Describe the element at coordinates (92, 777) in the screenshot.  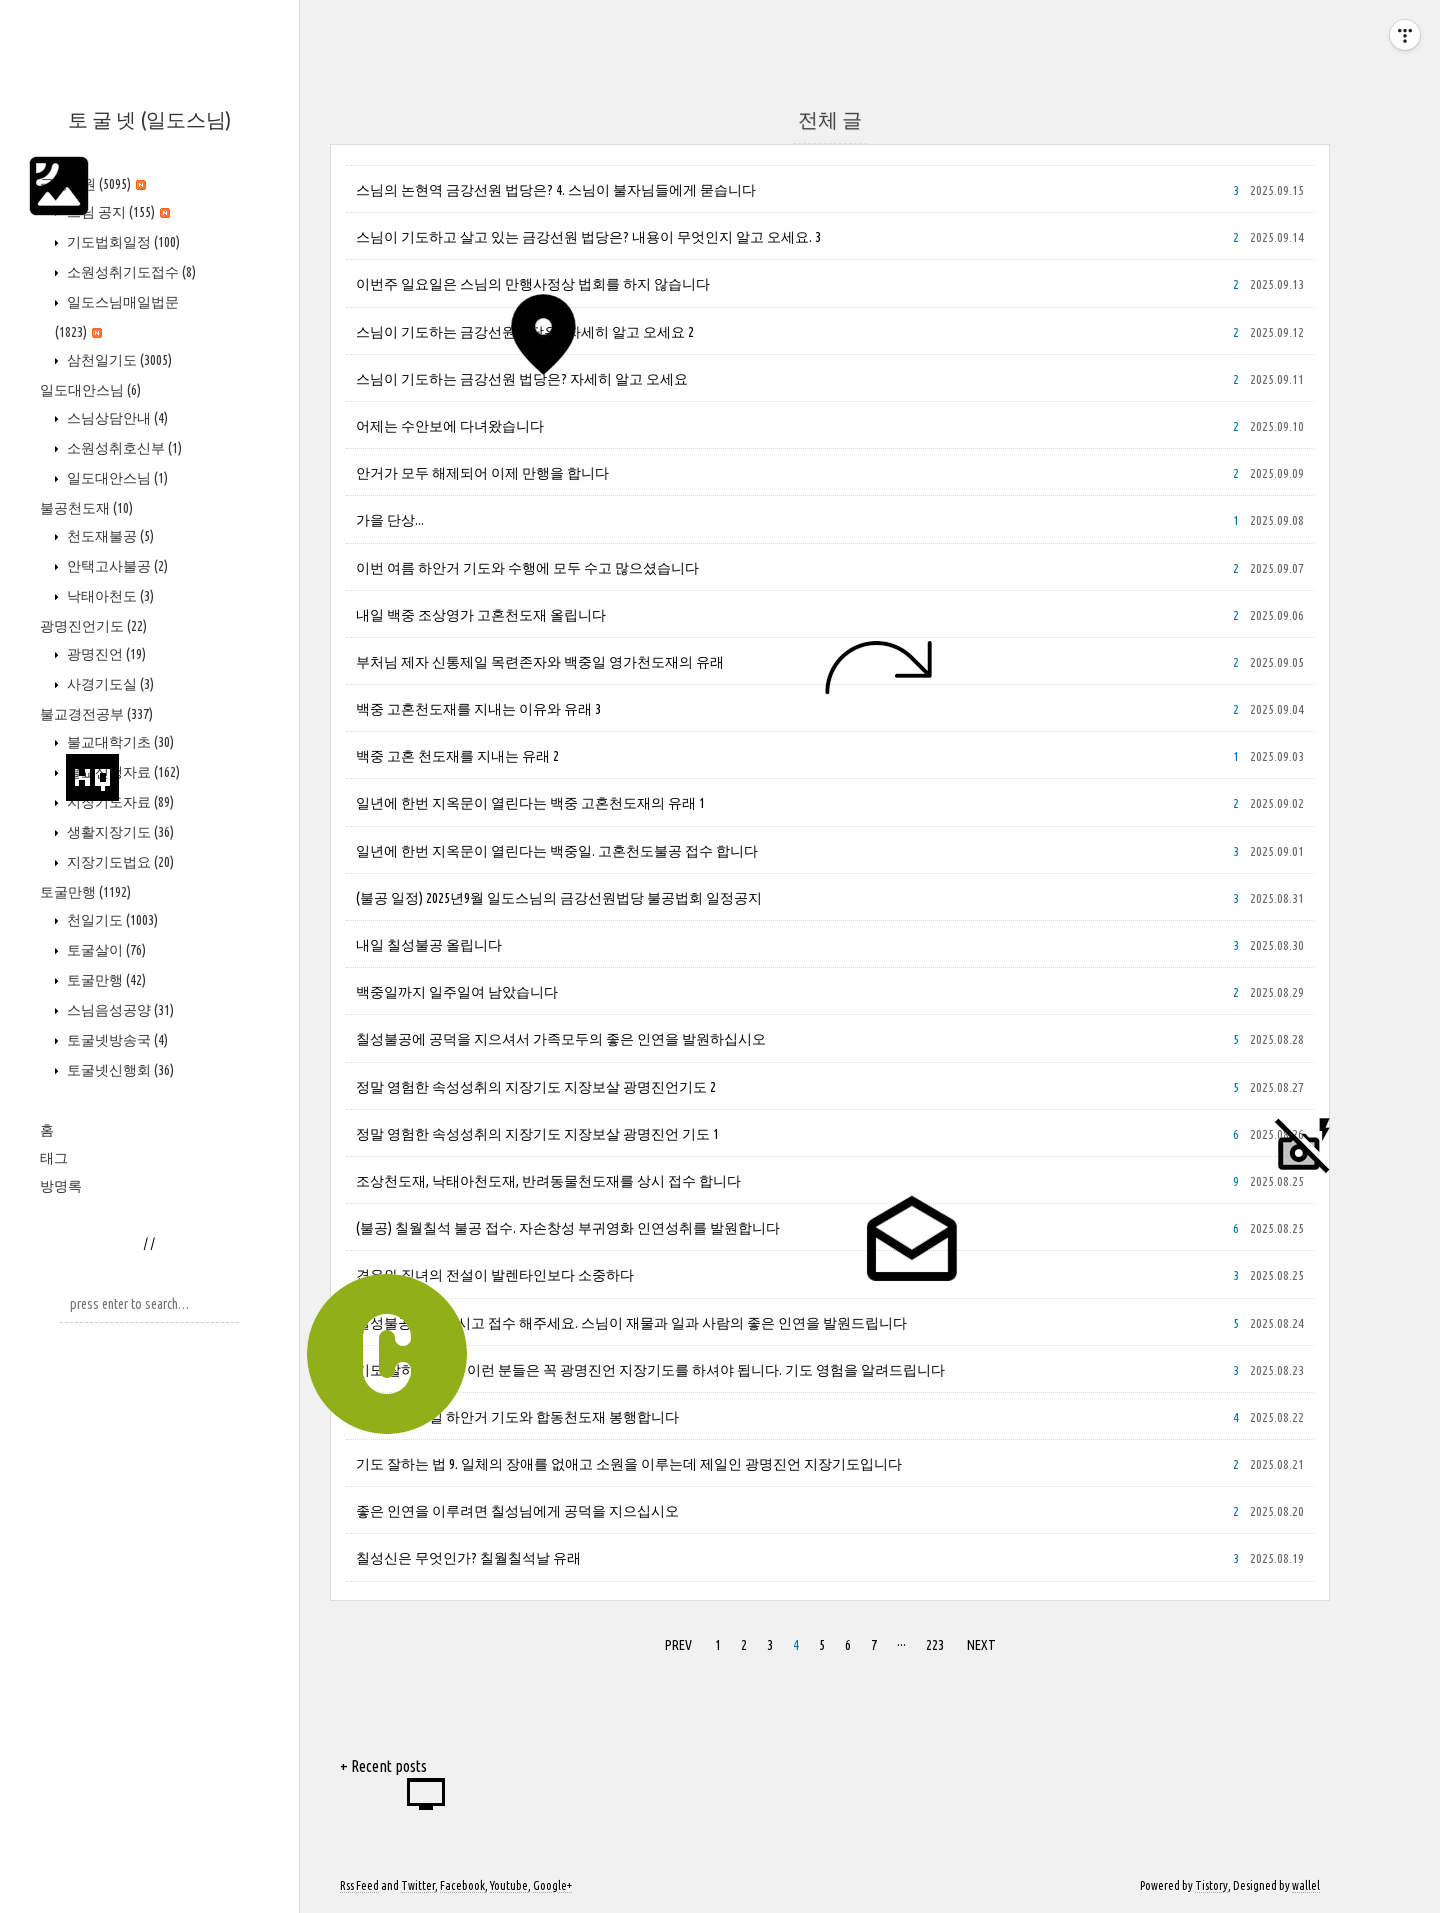
I see `switch to high quality playback` at that location.